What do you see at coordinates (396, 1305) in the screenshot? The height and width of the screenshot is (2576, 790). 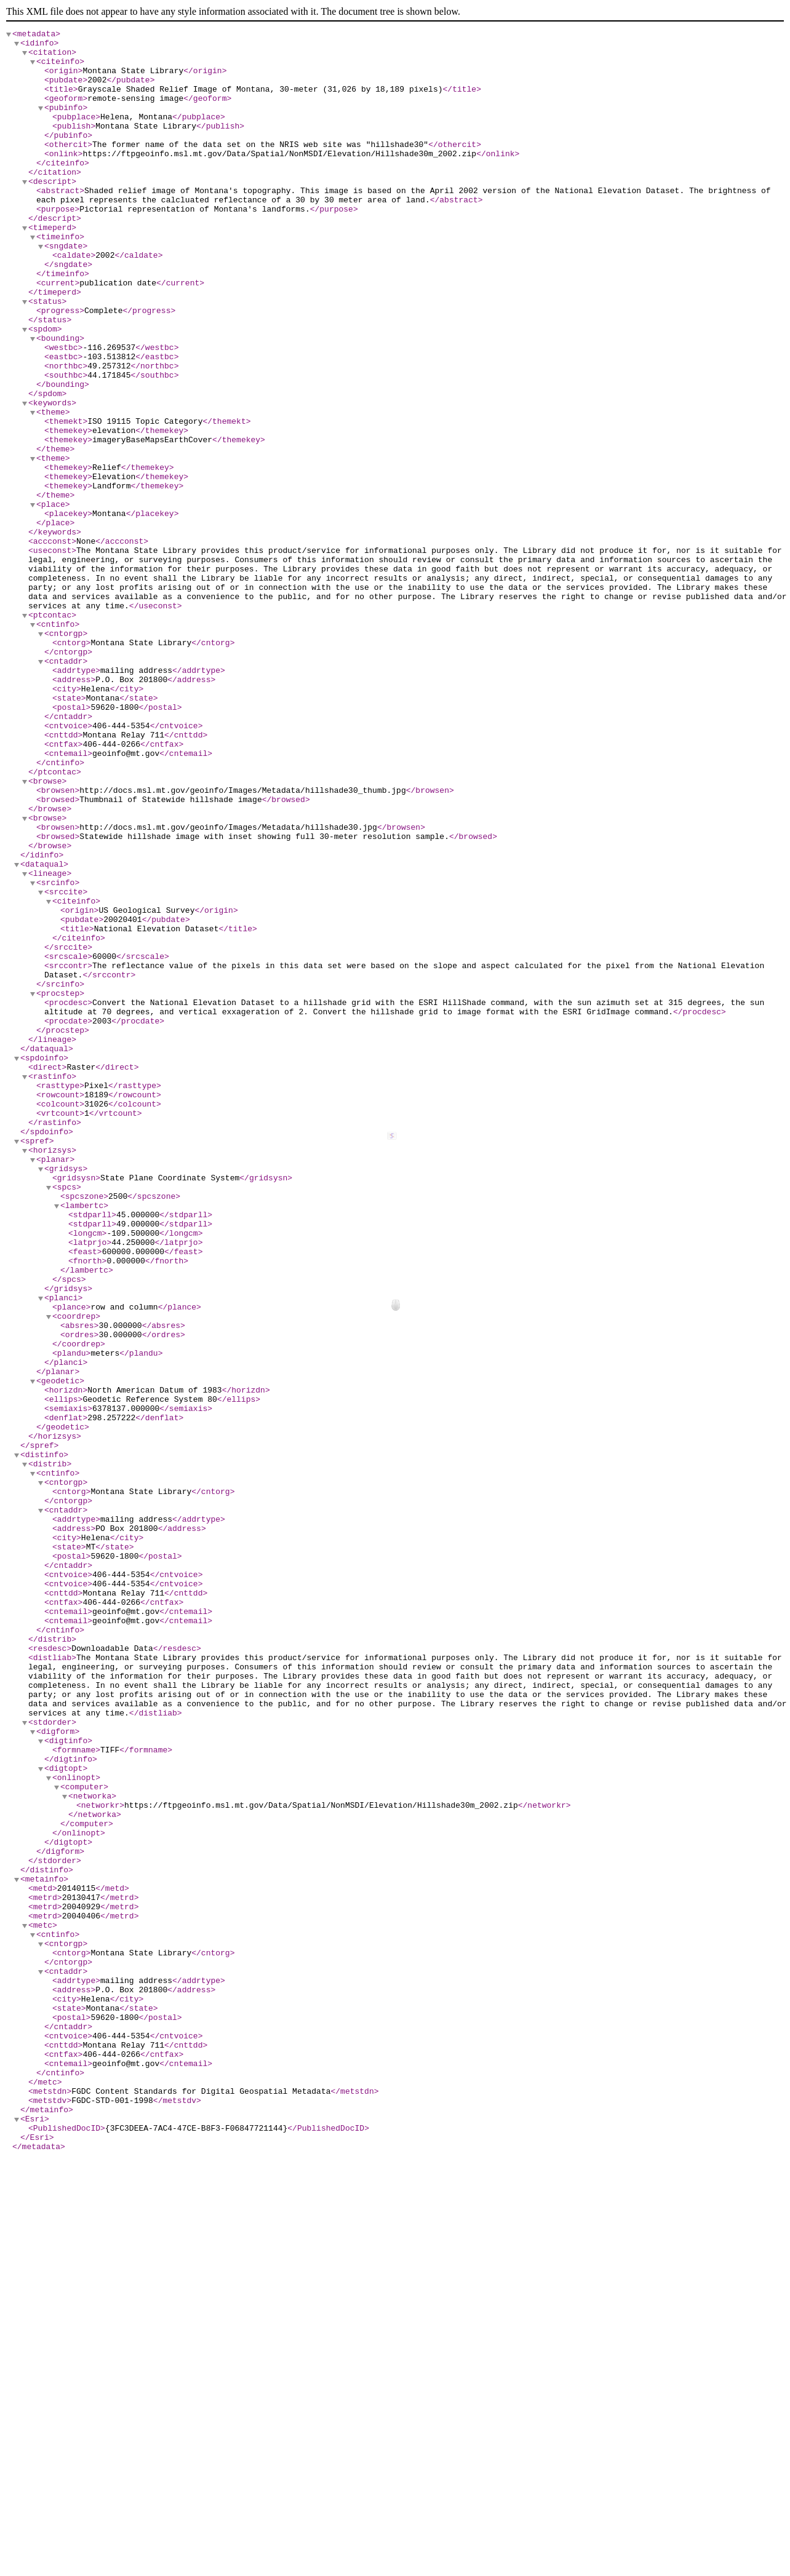 I see `mouse input device settings` at bounding box center [396, 1305].